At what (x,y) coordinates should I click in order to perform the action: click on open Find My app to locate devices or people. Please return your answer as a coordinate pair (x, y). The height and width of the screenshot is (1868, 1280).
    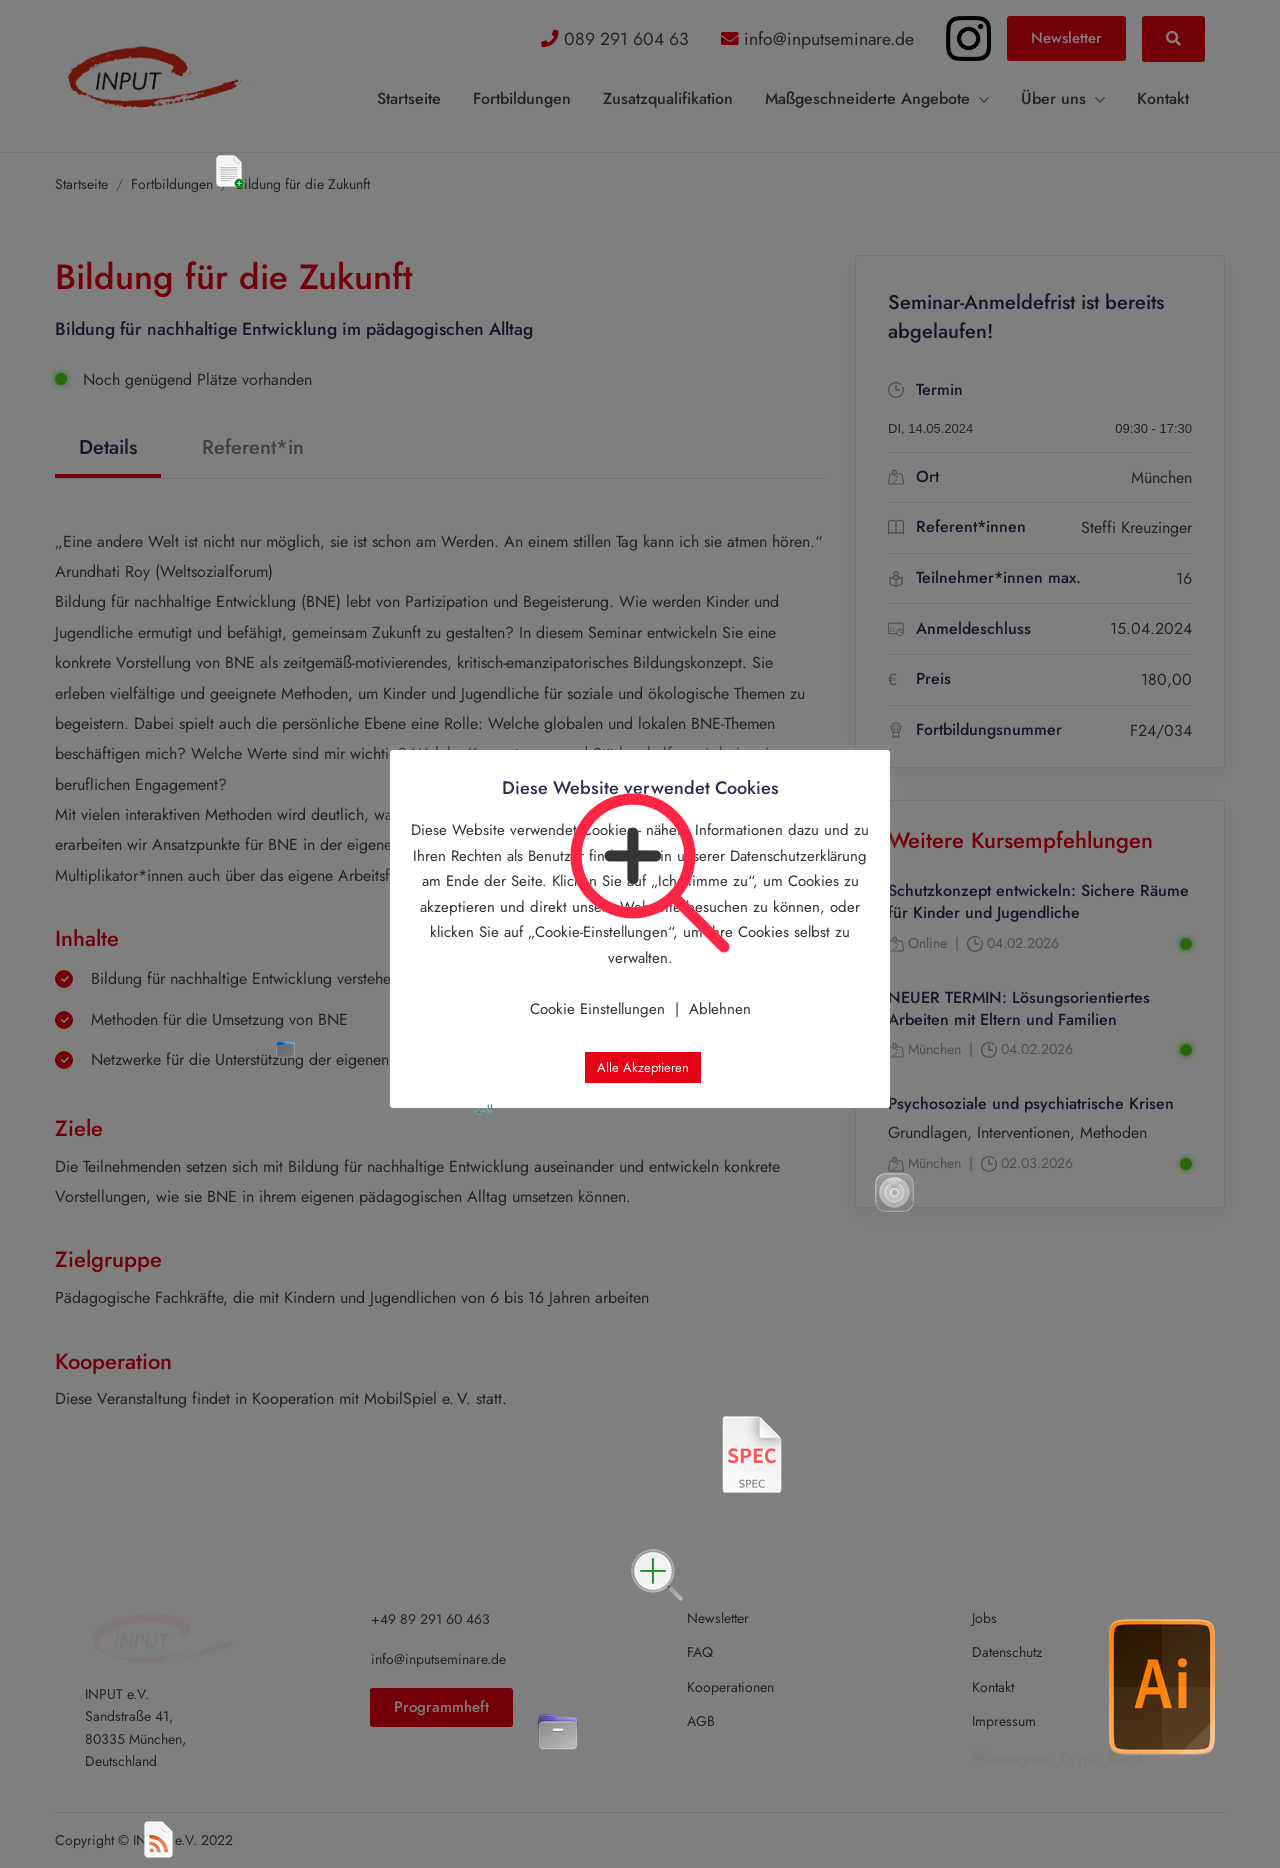
    Looking at the image, I should click on (894, 1192).